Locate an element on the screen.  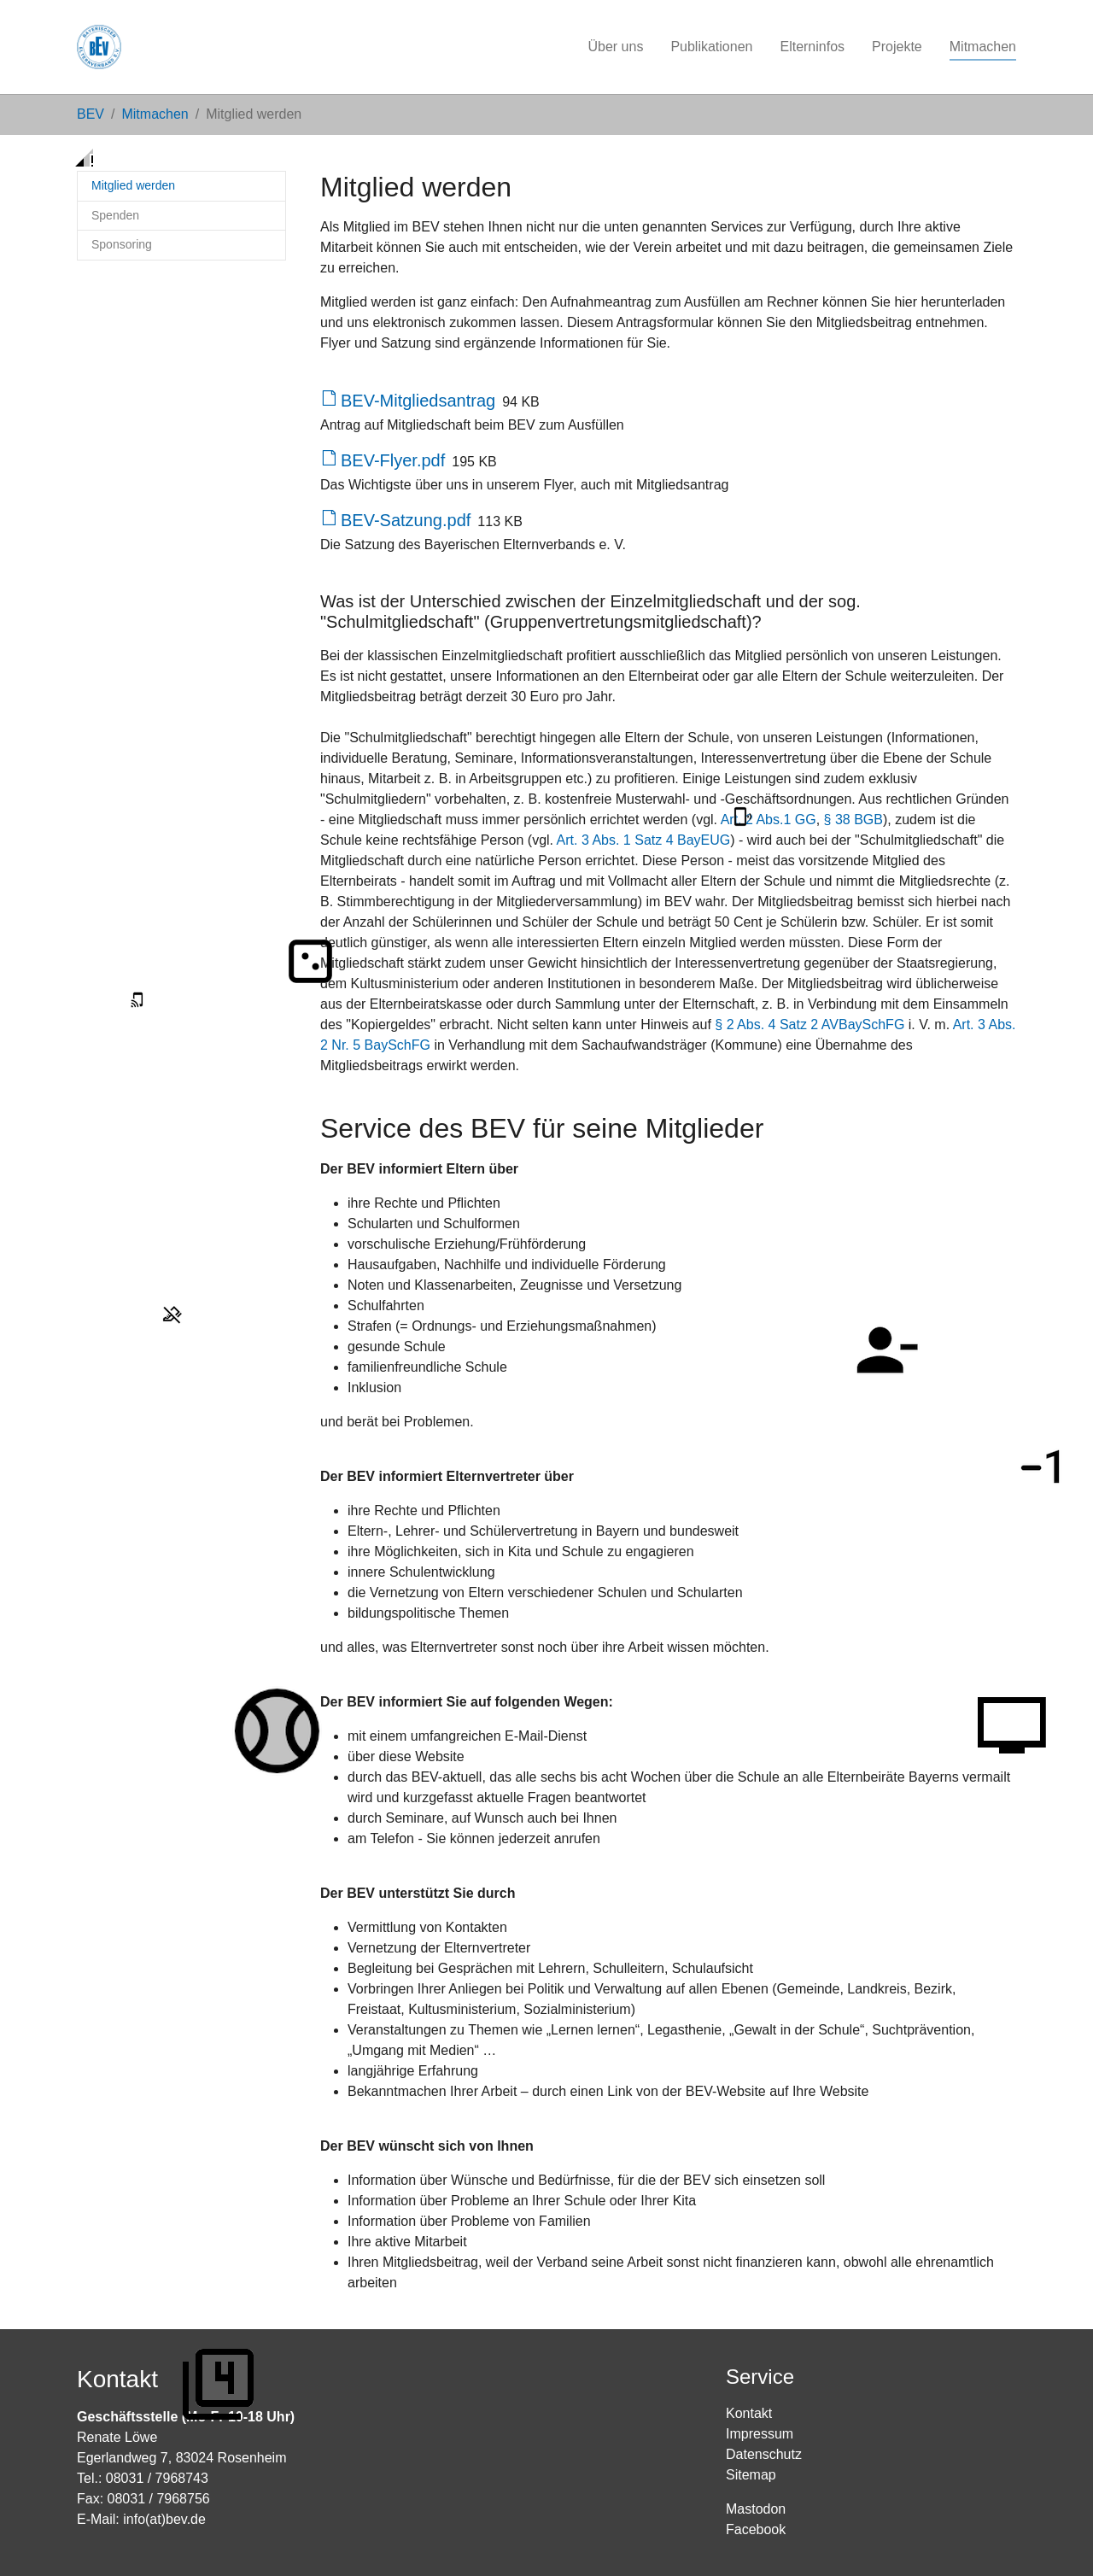
incoming call or notification on connected device is located at coordinates (743, 817).